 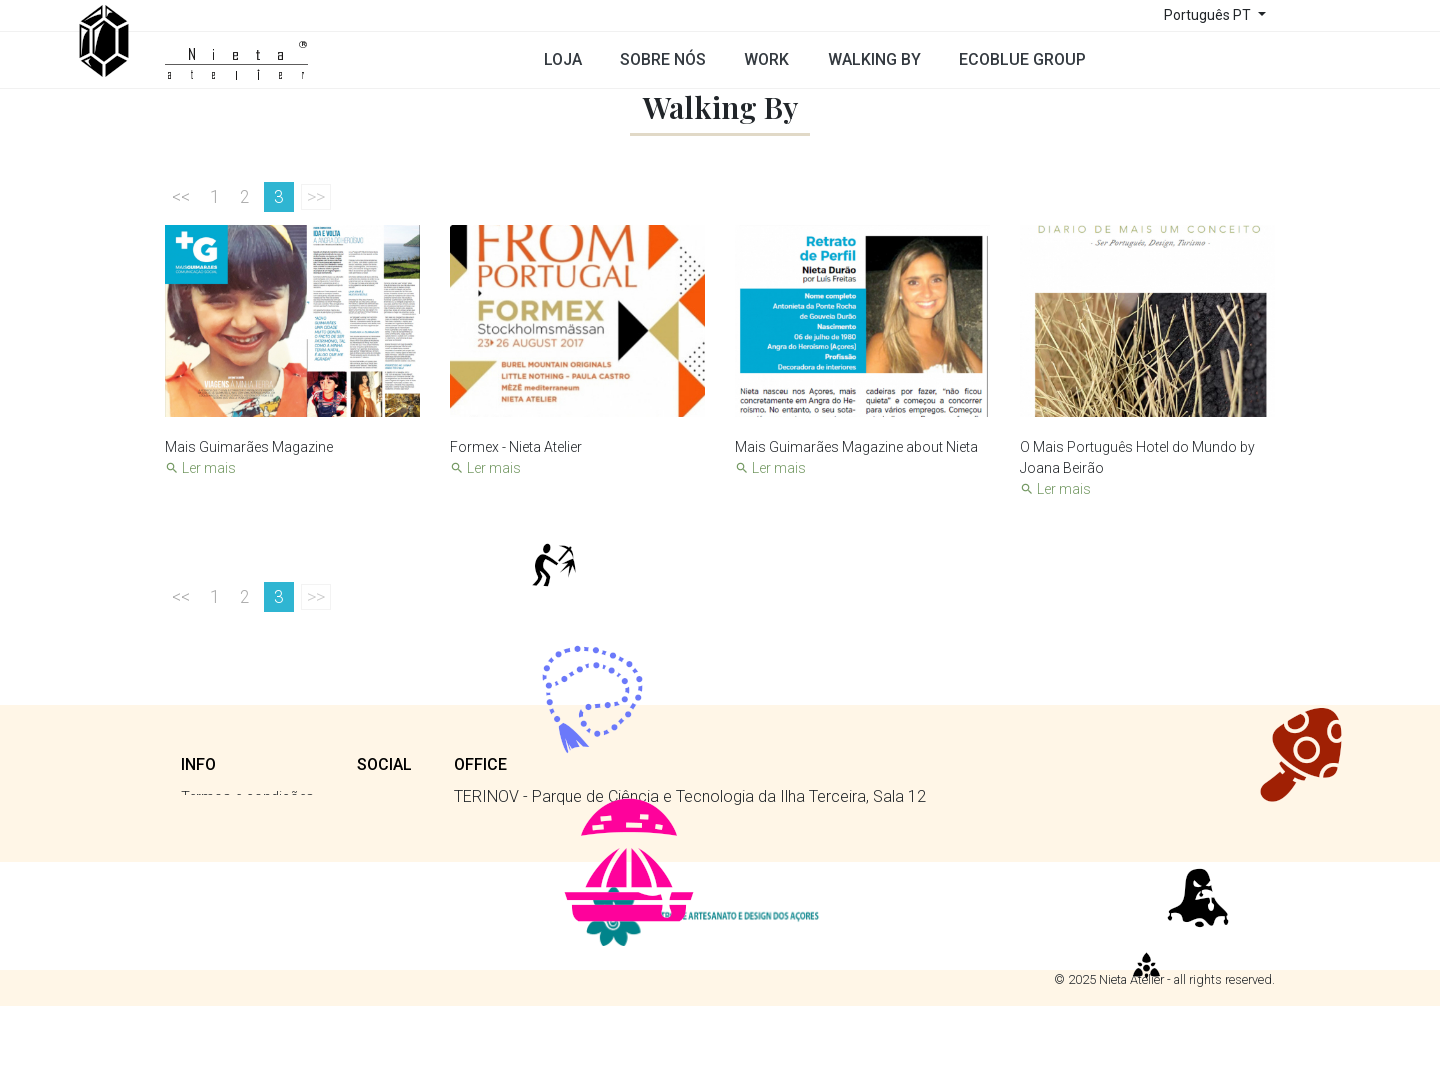 What do you see at coordinates (592, 699) in the screenshot?
I see `access prayer or meditation features` at bounding box center [592, 699].